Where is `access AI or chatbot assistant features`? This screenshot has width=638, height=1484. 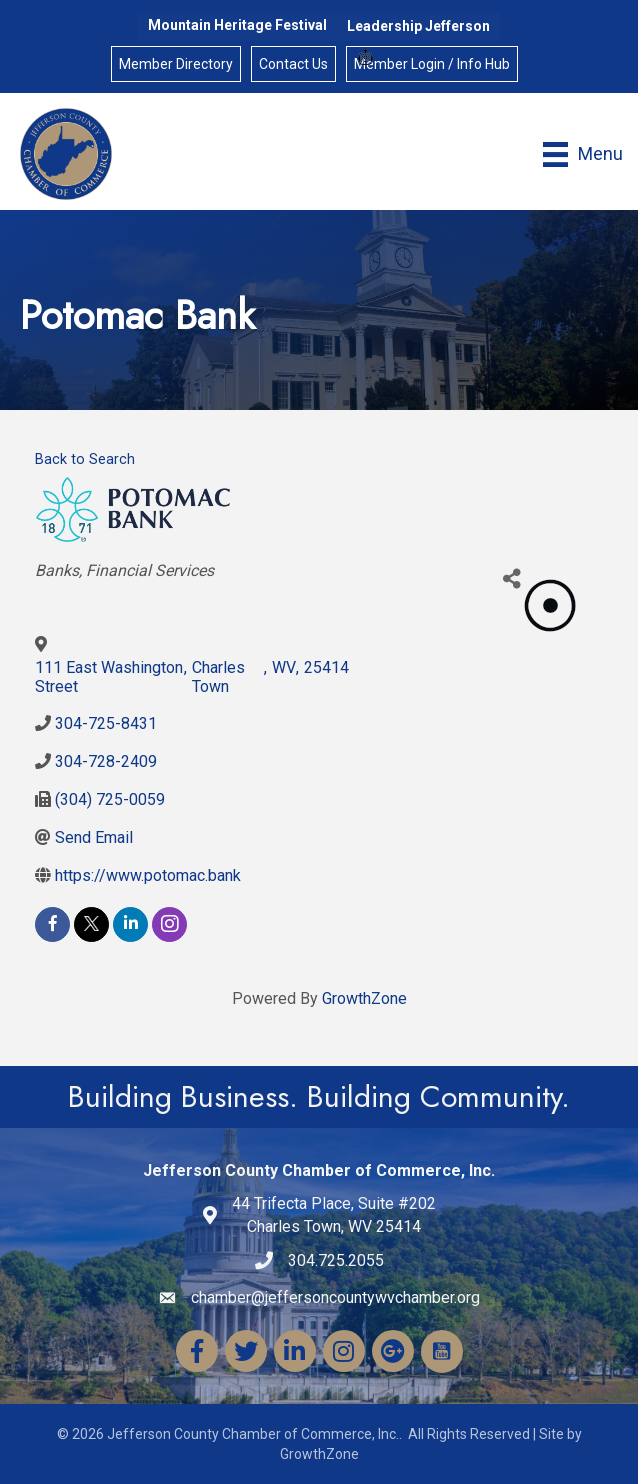
access AI or chatbot assistant features is located at coordinates (365, 57).